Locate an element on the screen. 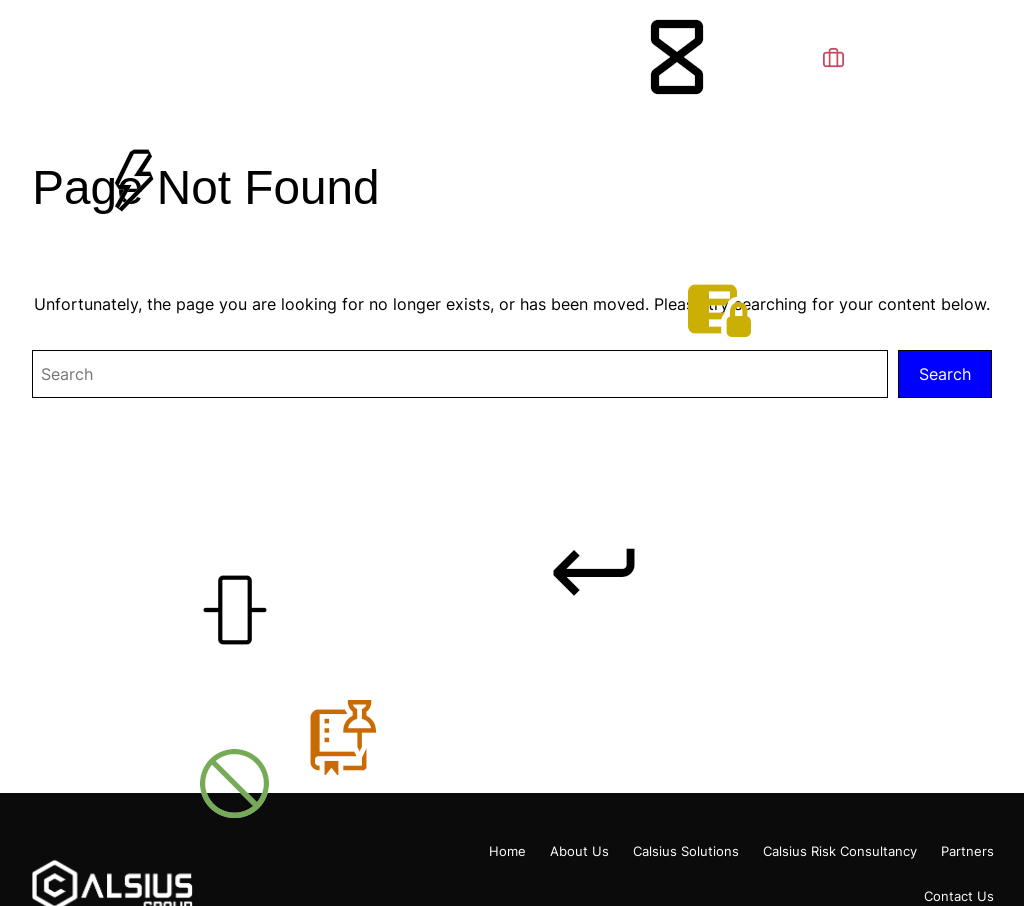 The image size is (1024, 906). insert a newline or line break is located at coordinates (594, 569).